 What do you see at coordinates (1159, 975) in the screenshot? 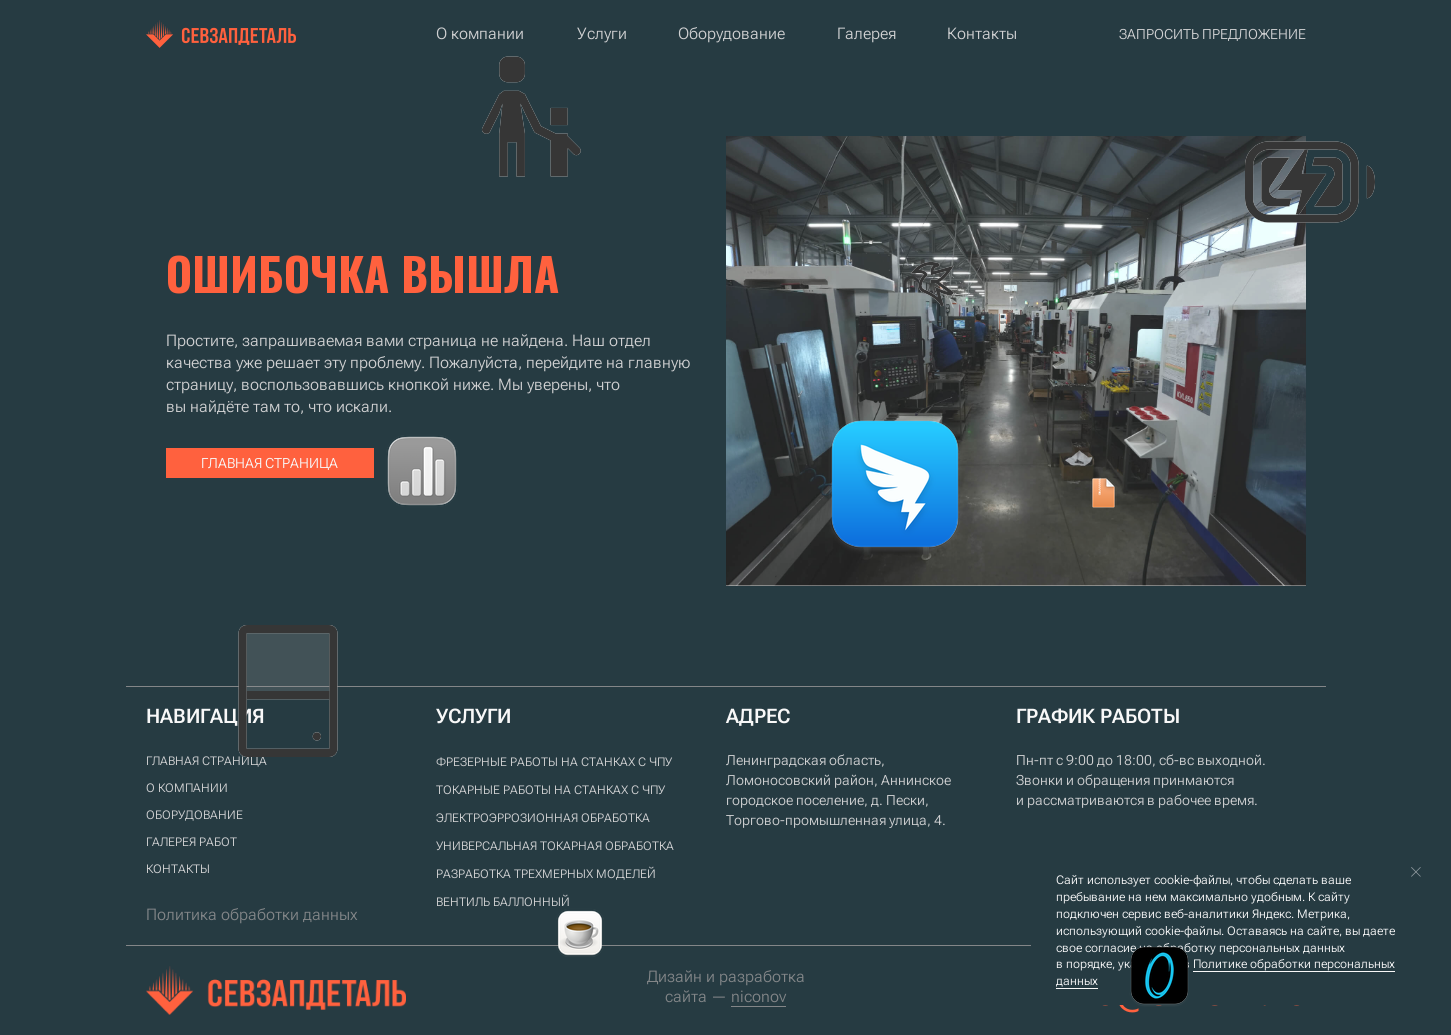
I see `open the portal app` at bounding box center [1159, 975].